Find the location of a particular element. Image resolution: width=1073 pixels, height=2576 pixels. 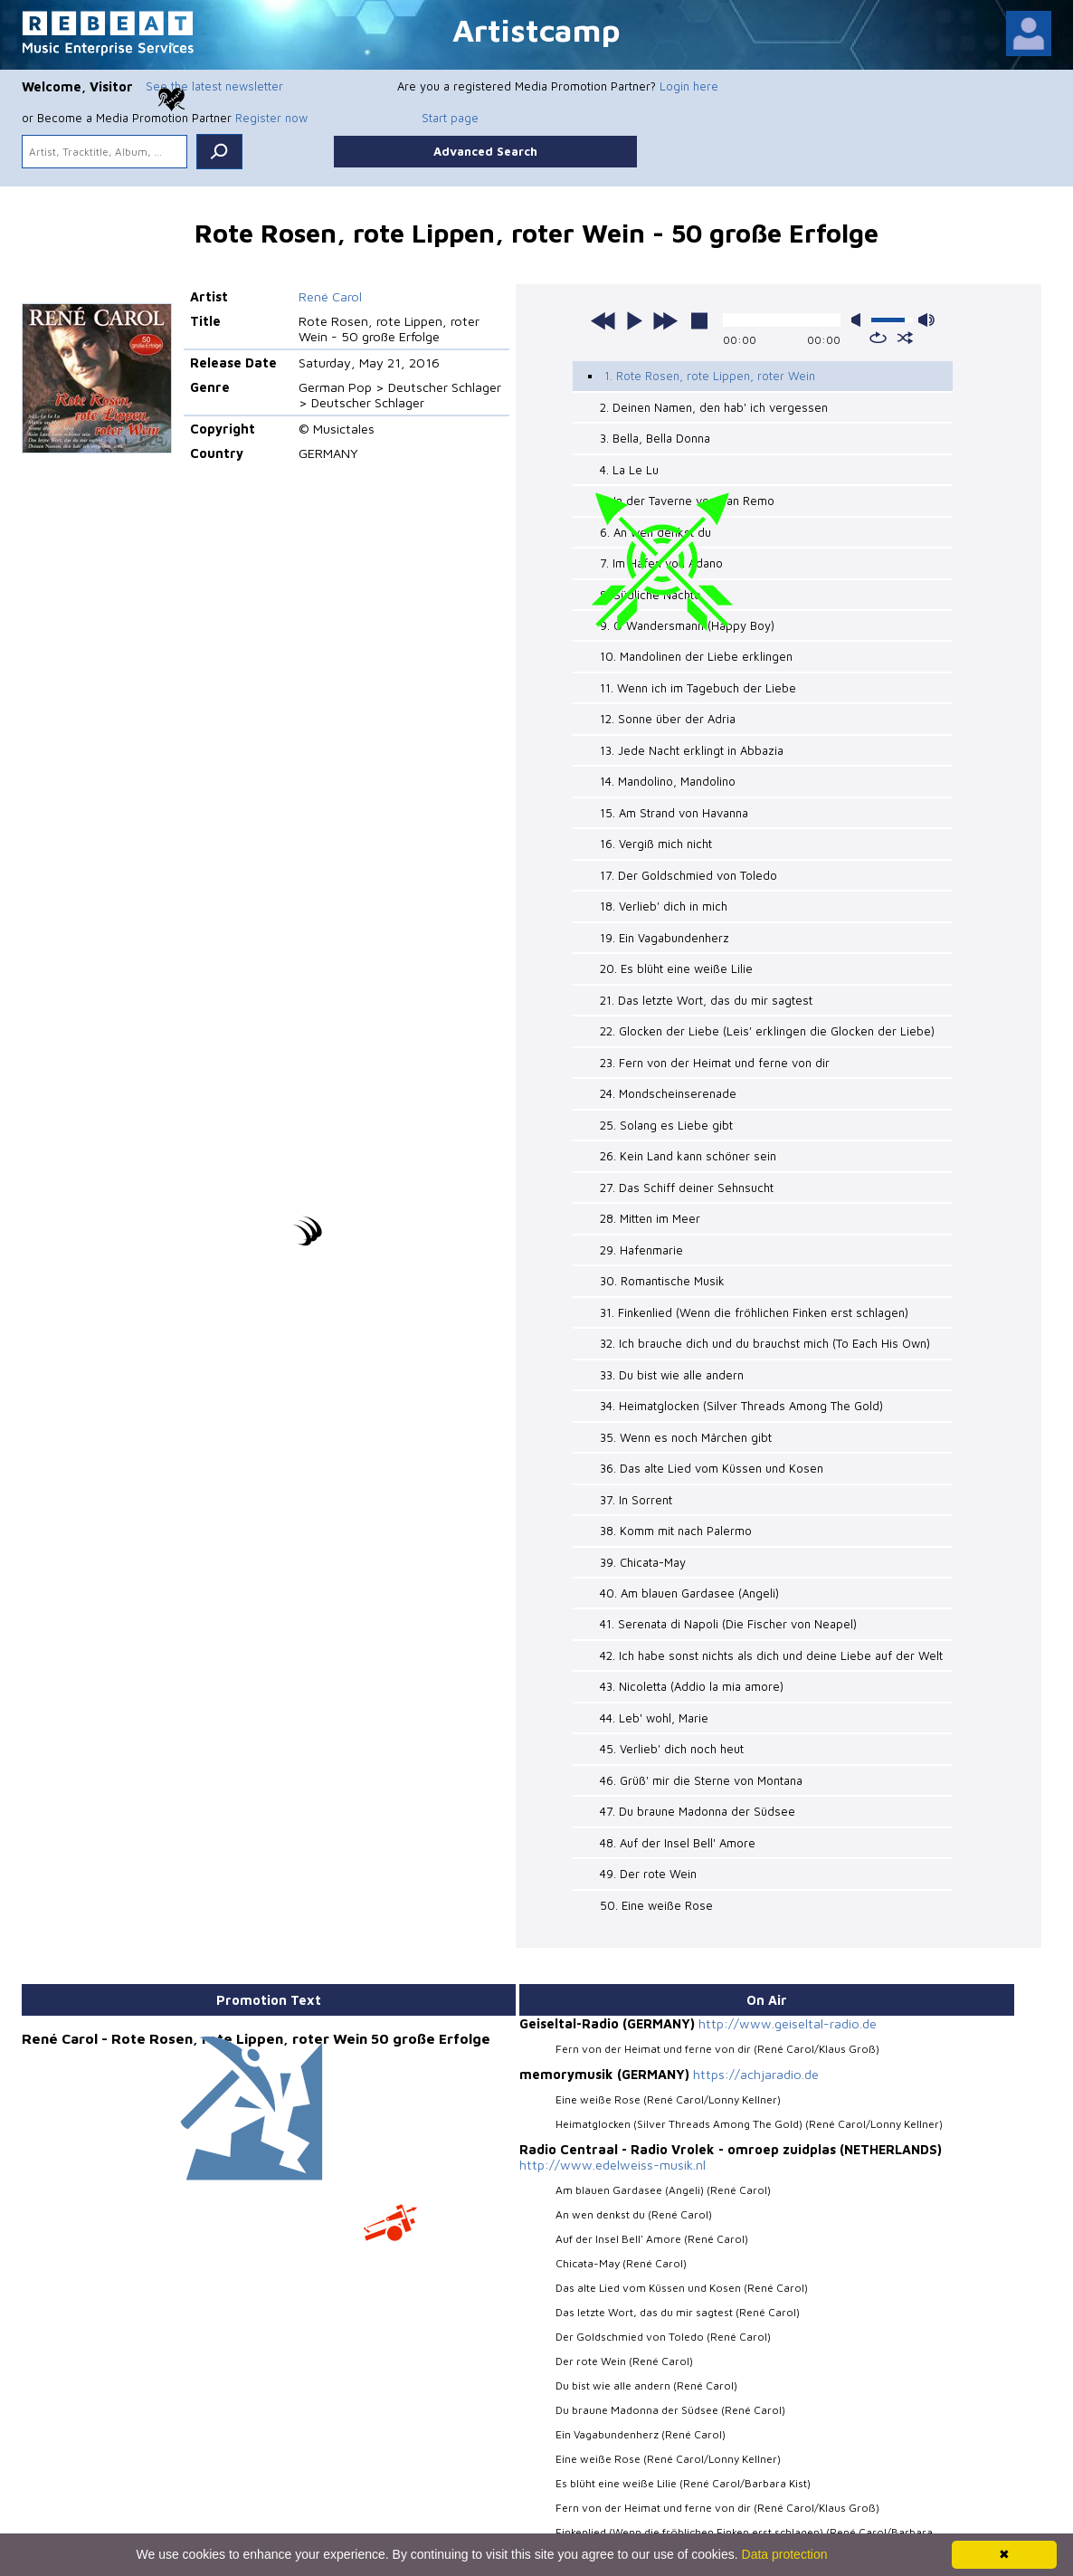

indicates health regeneration or healing status is located at coordinates (171, 100).